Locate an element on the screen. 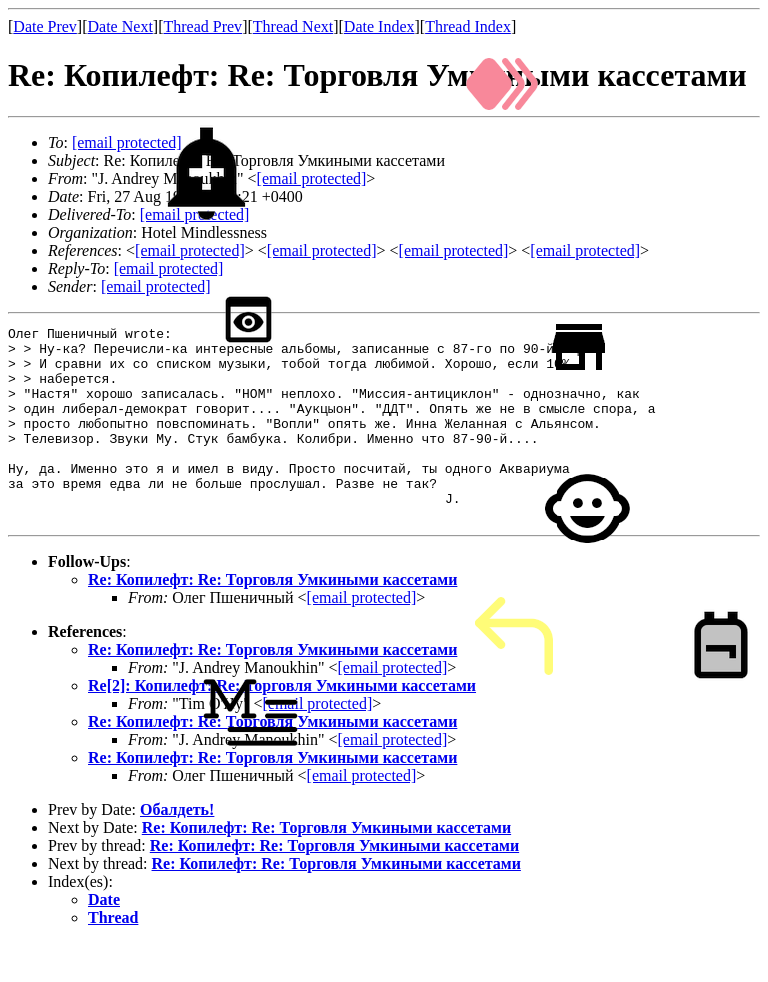 This screenshot has width=768, height=982. read article on medium is located at coordinates (250, 712).